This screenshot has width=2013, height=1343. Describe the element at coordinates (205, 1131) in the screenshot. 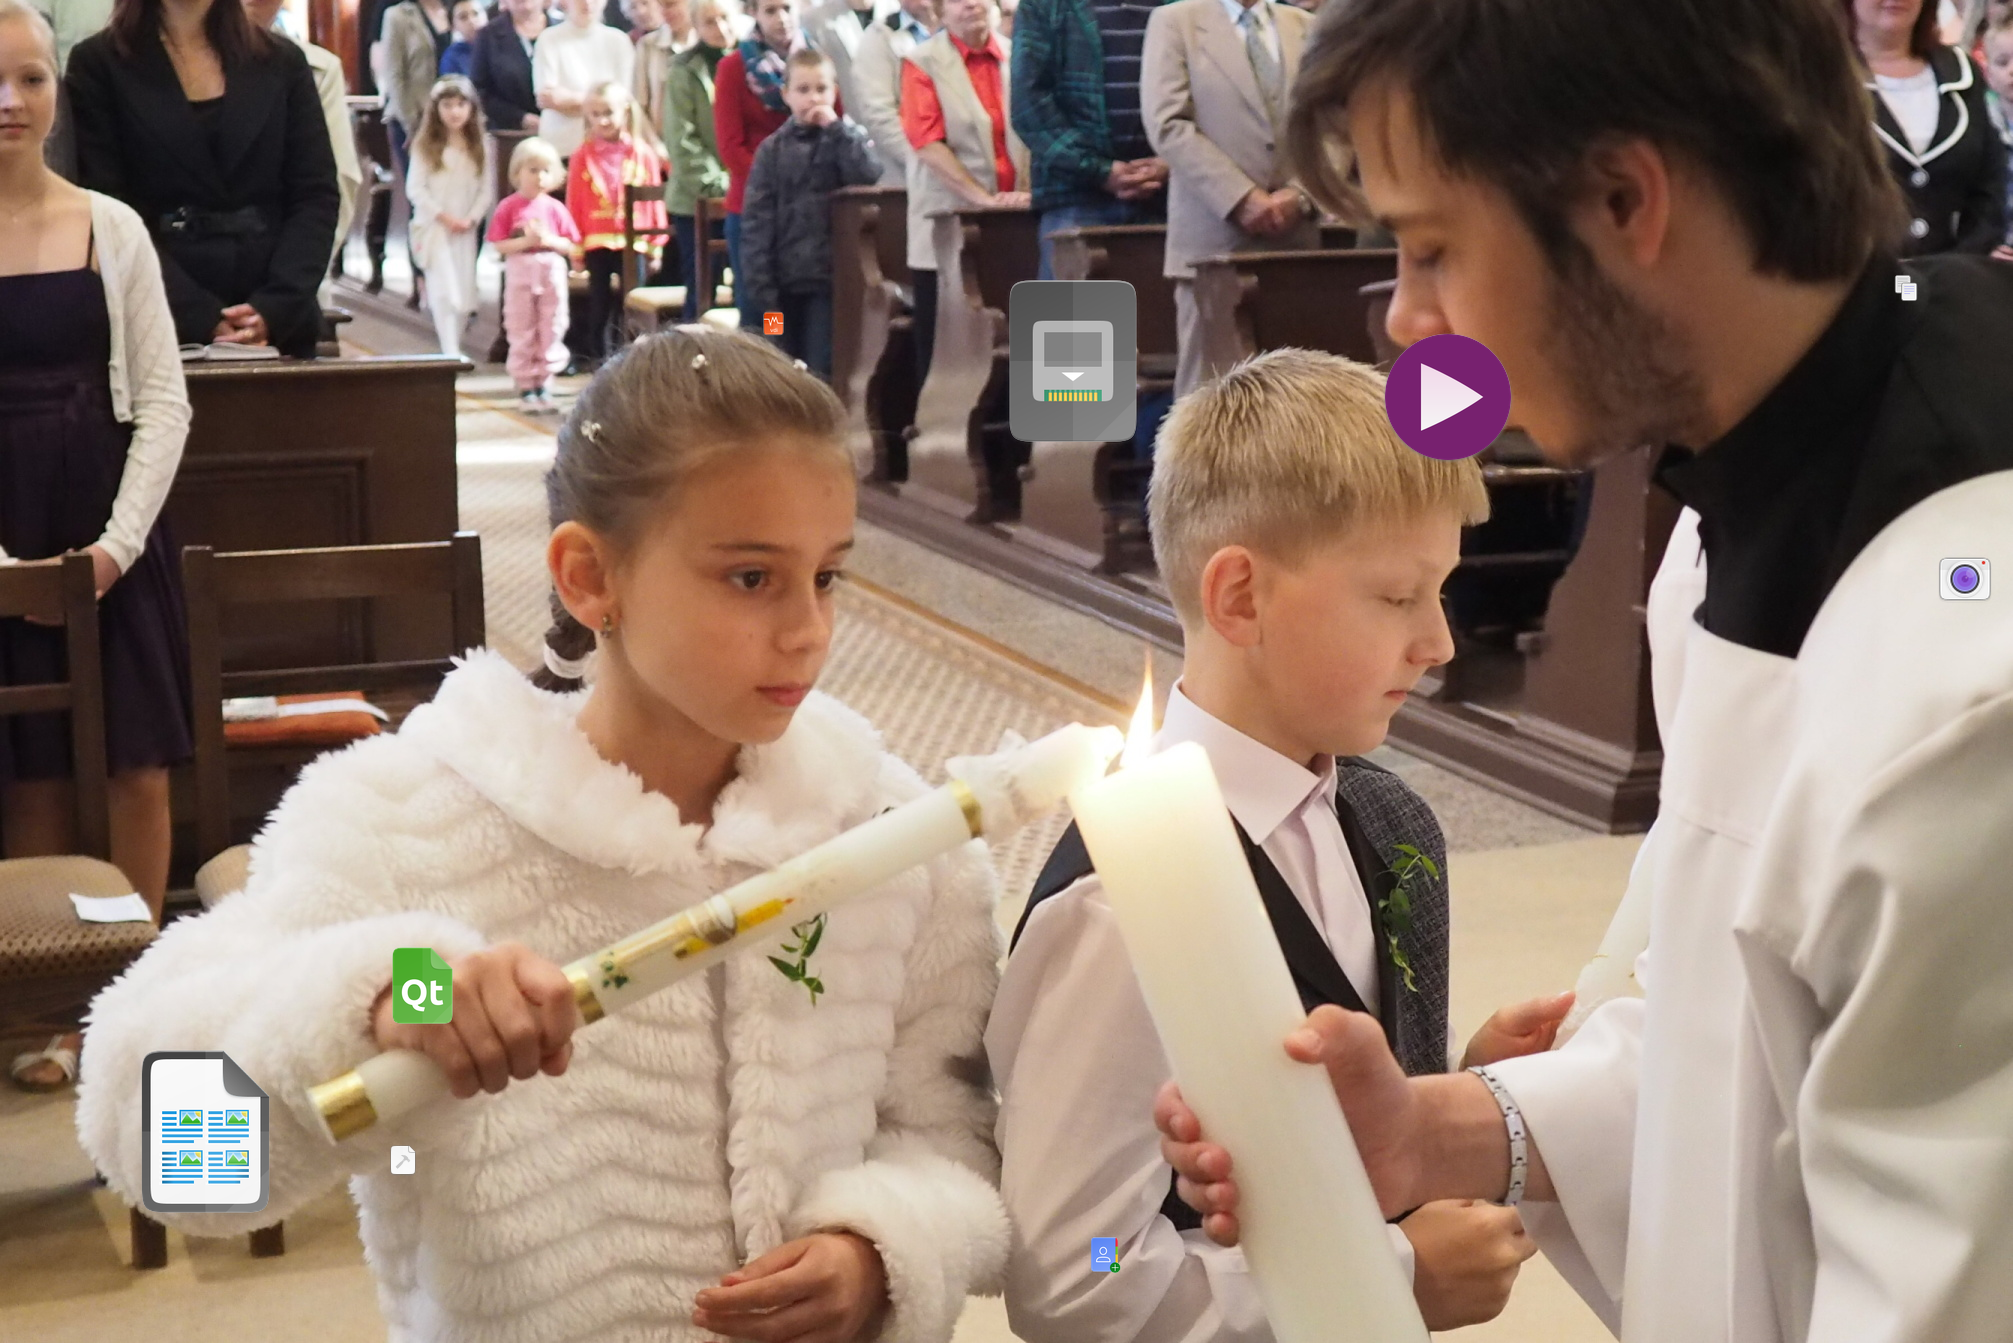

I see `libreoffice master document file type` at that location.